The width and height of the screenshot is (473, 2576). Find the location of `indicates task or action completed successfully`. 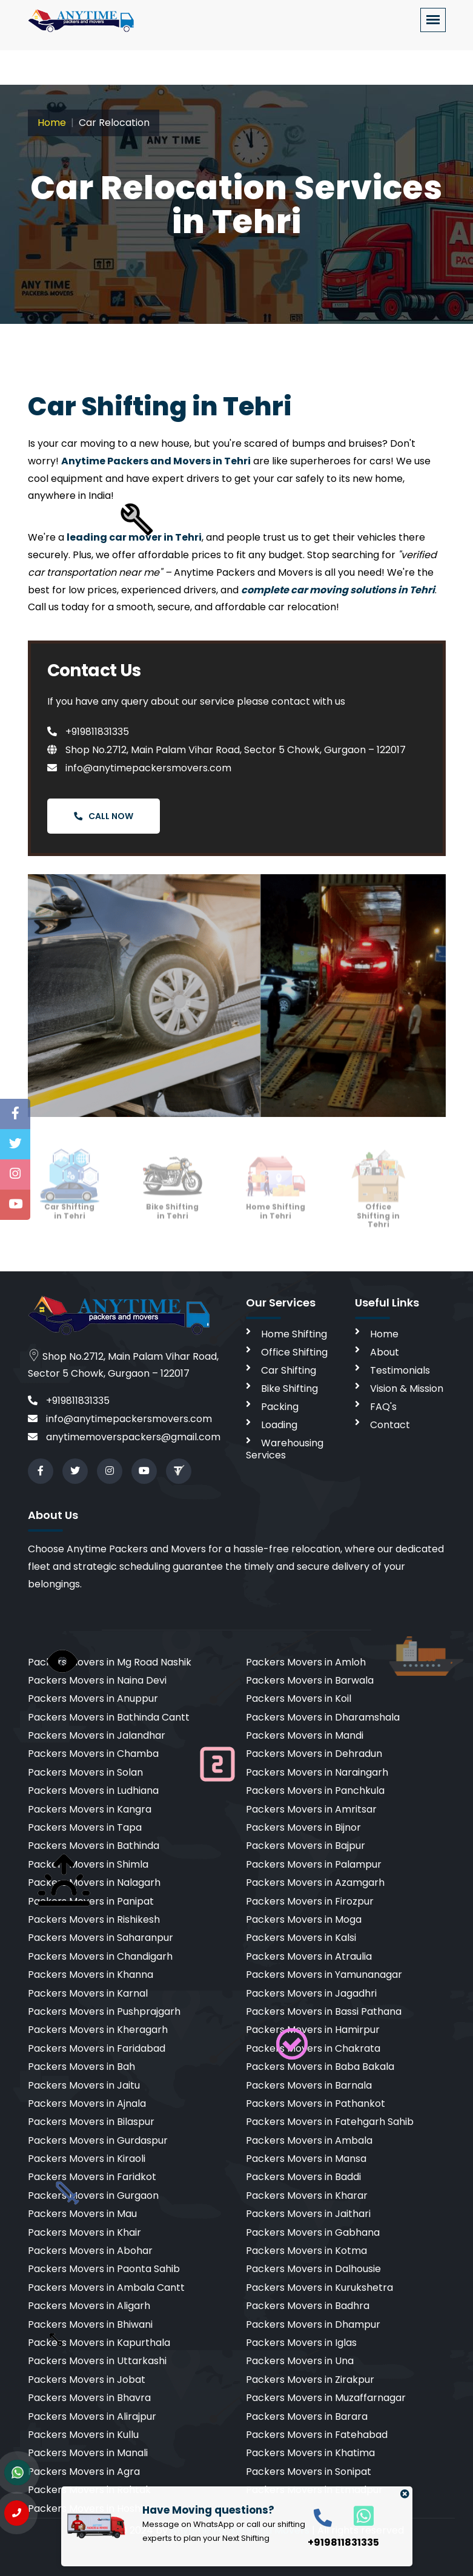

indicates task or action completed successfully is located at coordinates (292, 2044).